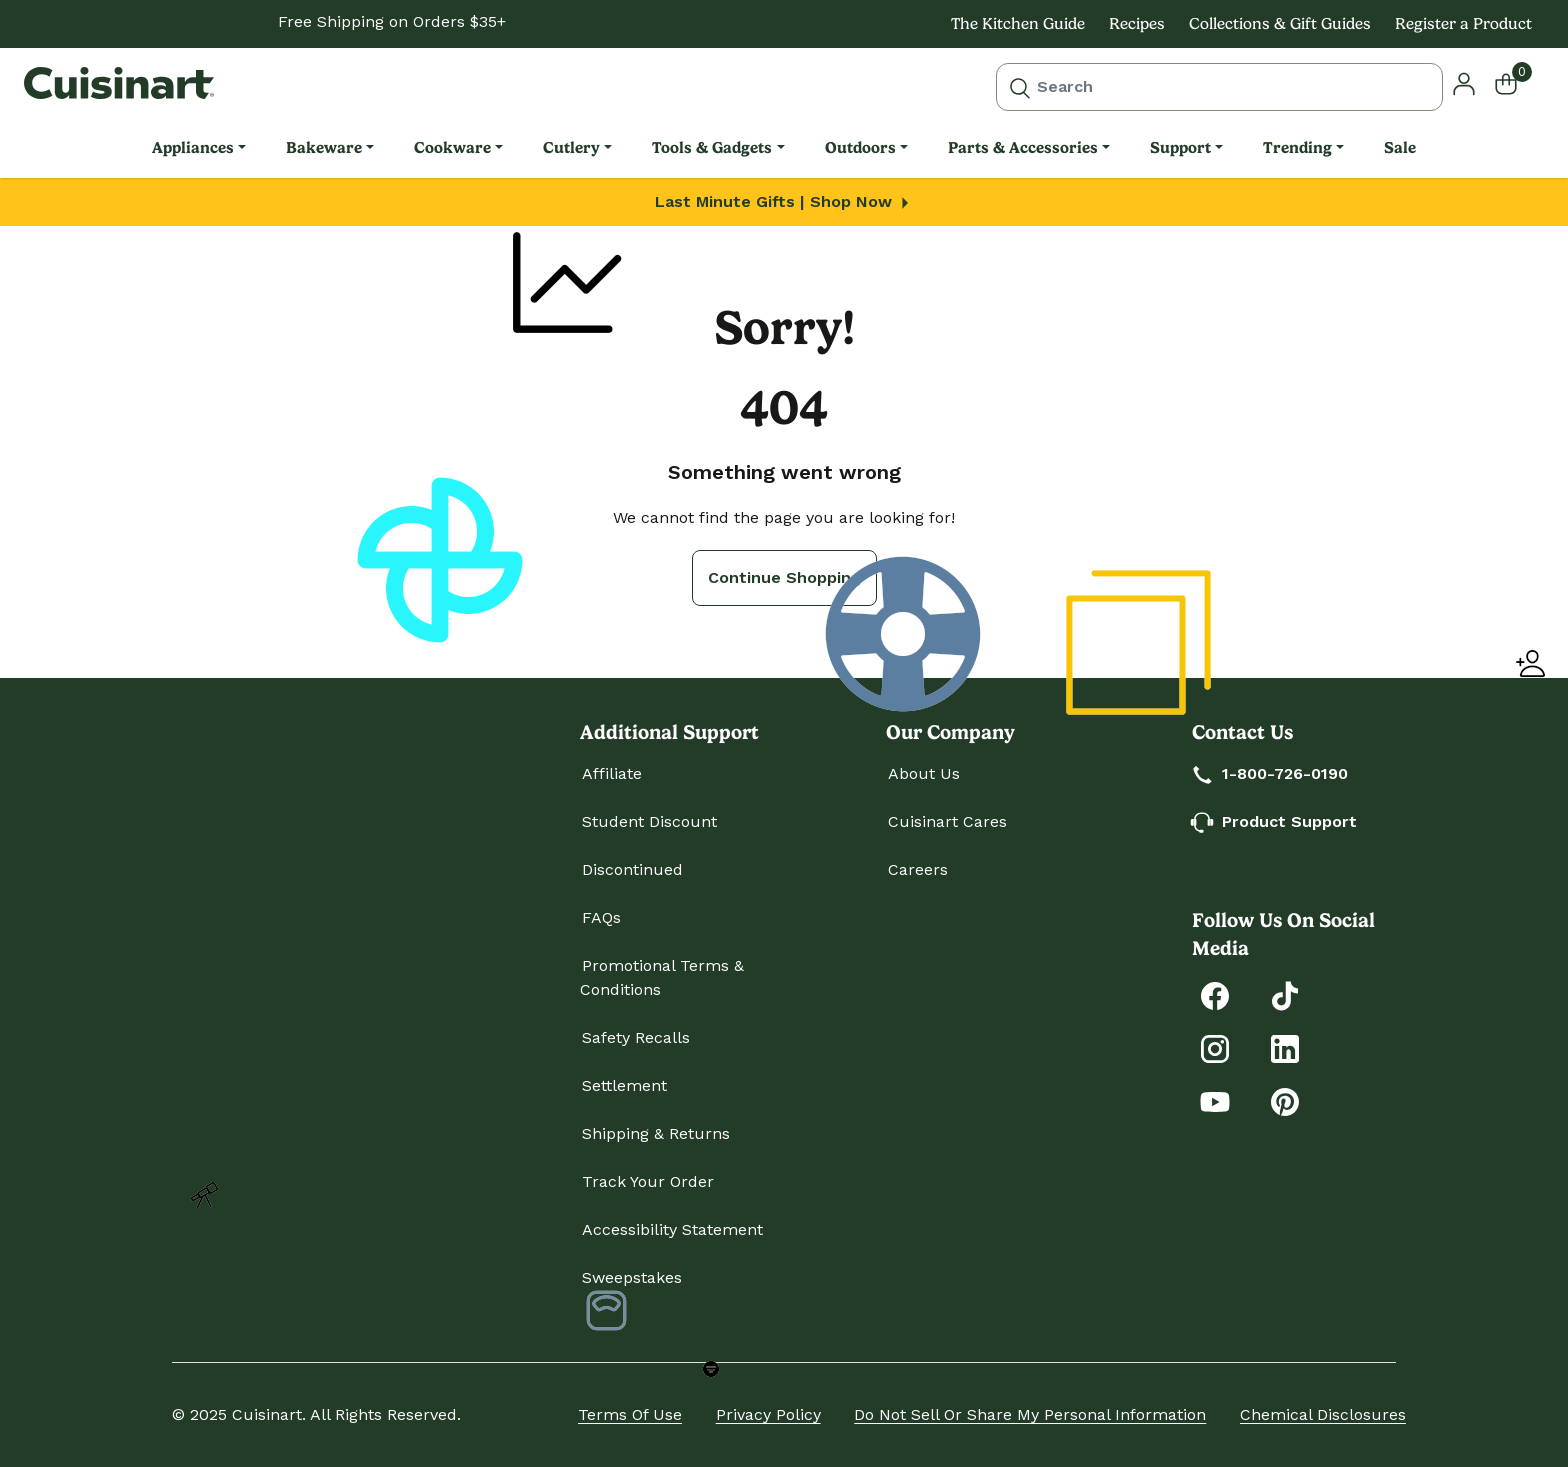  What do you see at coordinates (903, 634) in the screenshot?
I see `access help or support center` at bounding box center [903, 634].